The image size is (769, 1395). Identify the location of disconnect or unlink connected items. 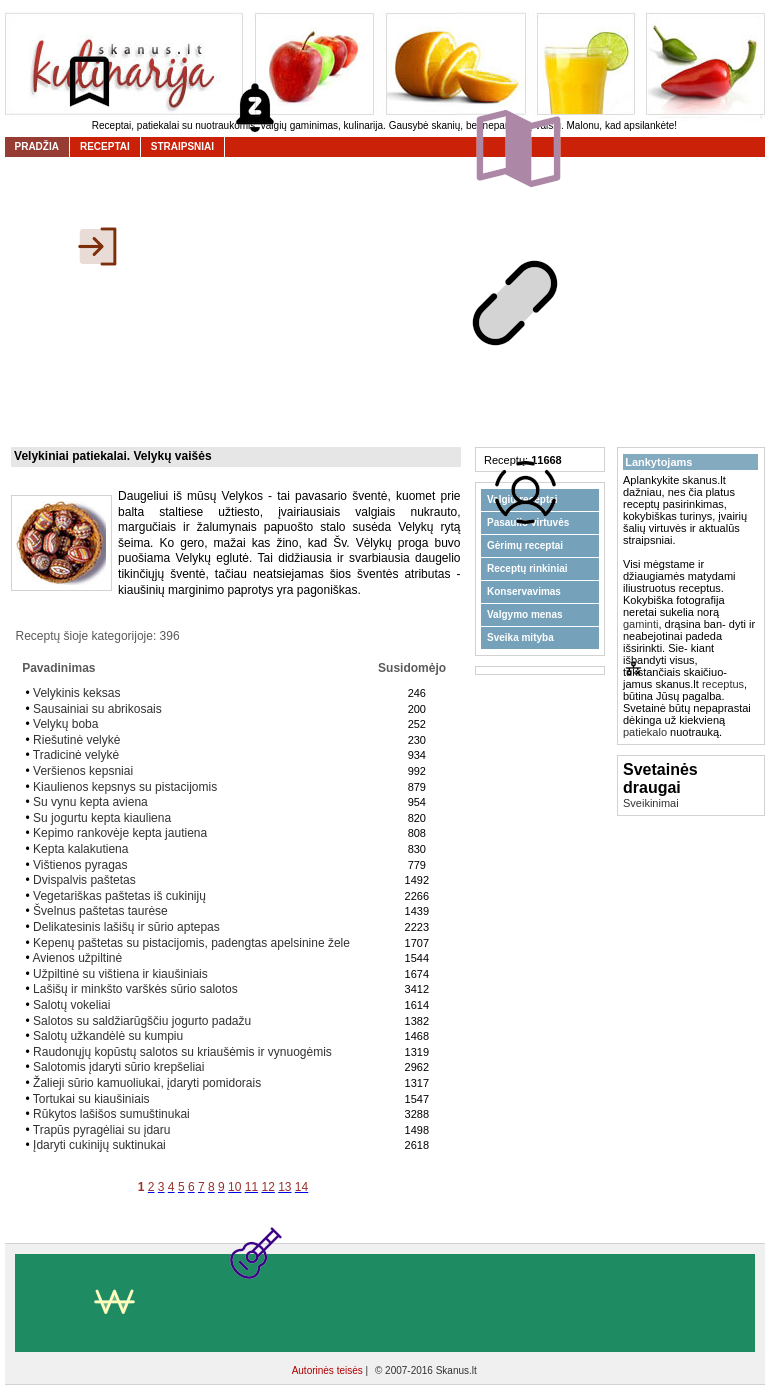
(515, 303).